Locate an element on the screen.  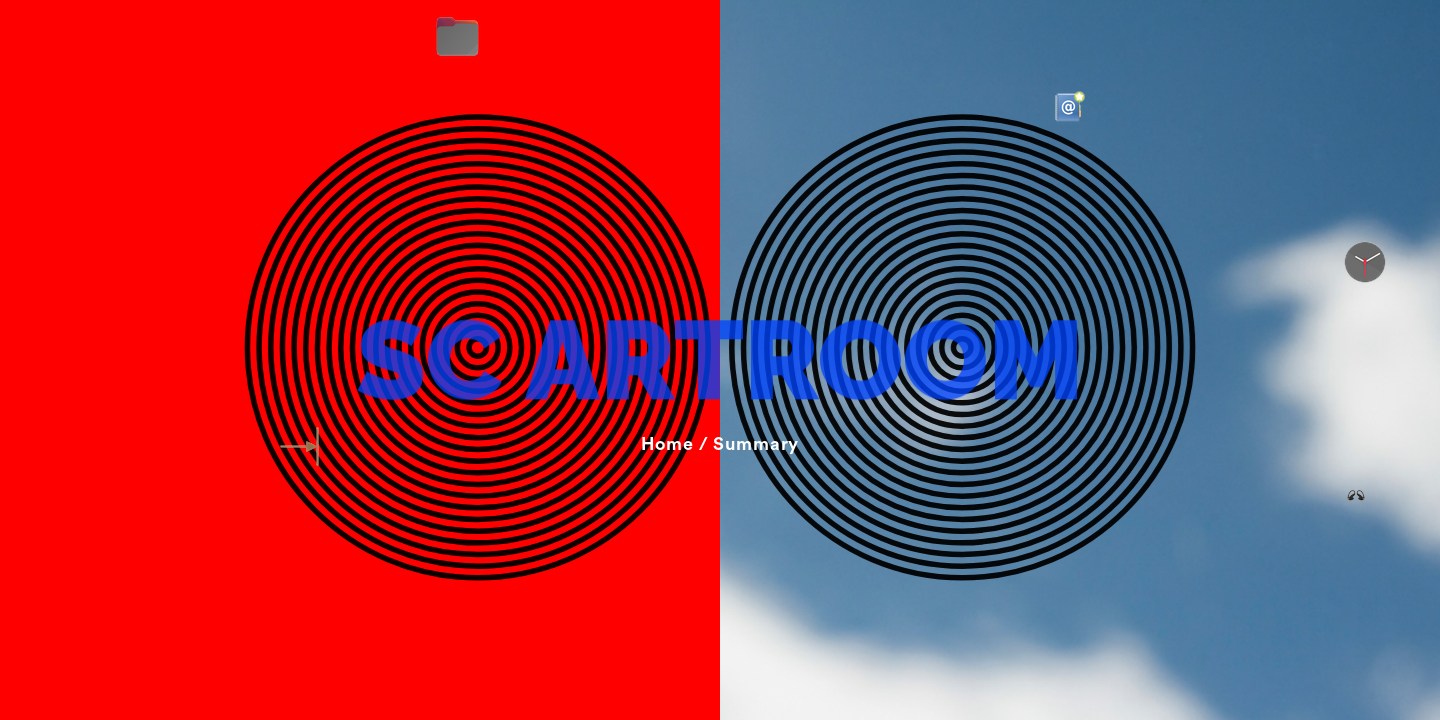
create a new contact in address book is located at coordinates (1067, 108).